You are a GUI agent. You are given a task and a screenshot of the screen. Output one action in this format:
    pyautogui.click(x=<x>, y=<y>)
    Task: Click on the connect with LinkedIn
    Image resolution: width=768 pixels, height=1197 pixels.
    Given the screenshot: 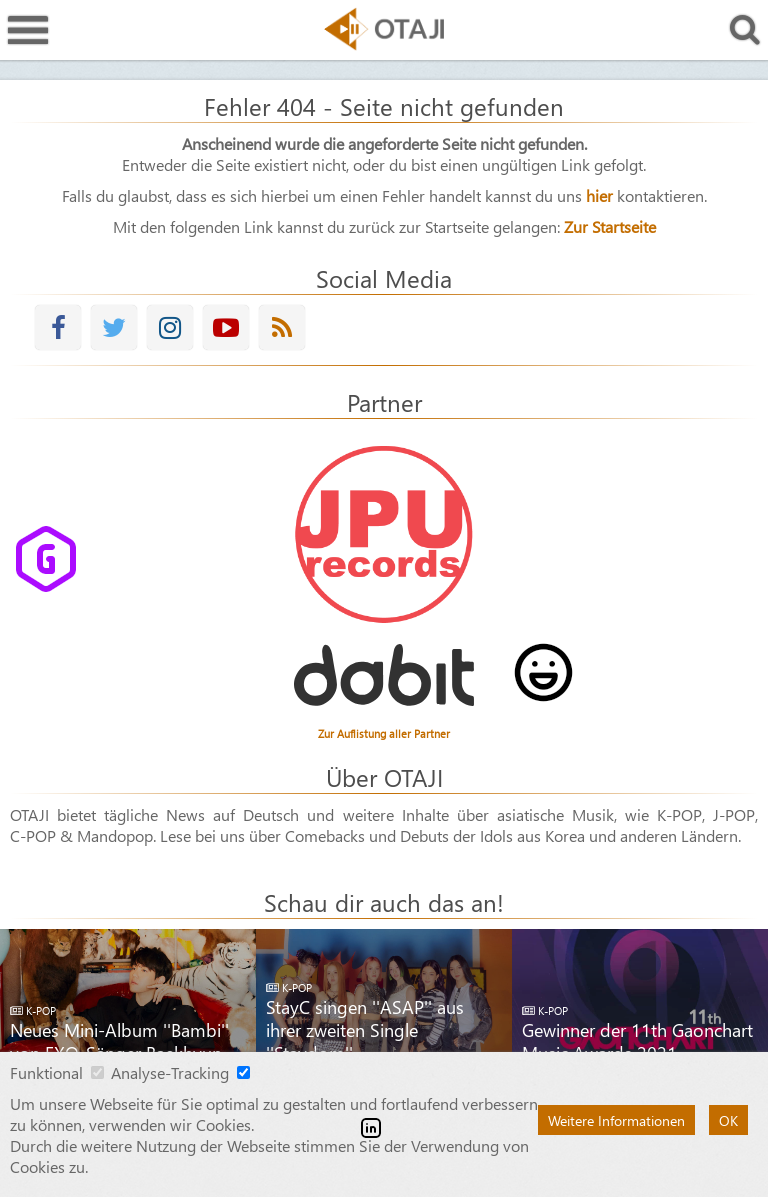 What is the action you would take?
    pyautogui.click(x=371, y=1128)
    